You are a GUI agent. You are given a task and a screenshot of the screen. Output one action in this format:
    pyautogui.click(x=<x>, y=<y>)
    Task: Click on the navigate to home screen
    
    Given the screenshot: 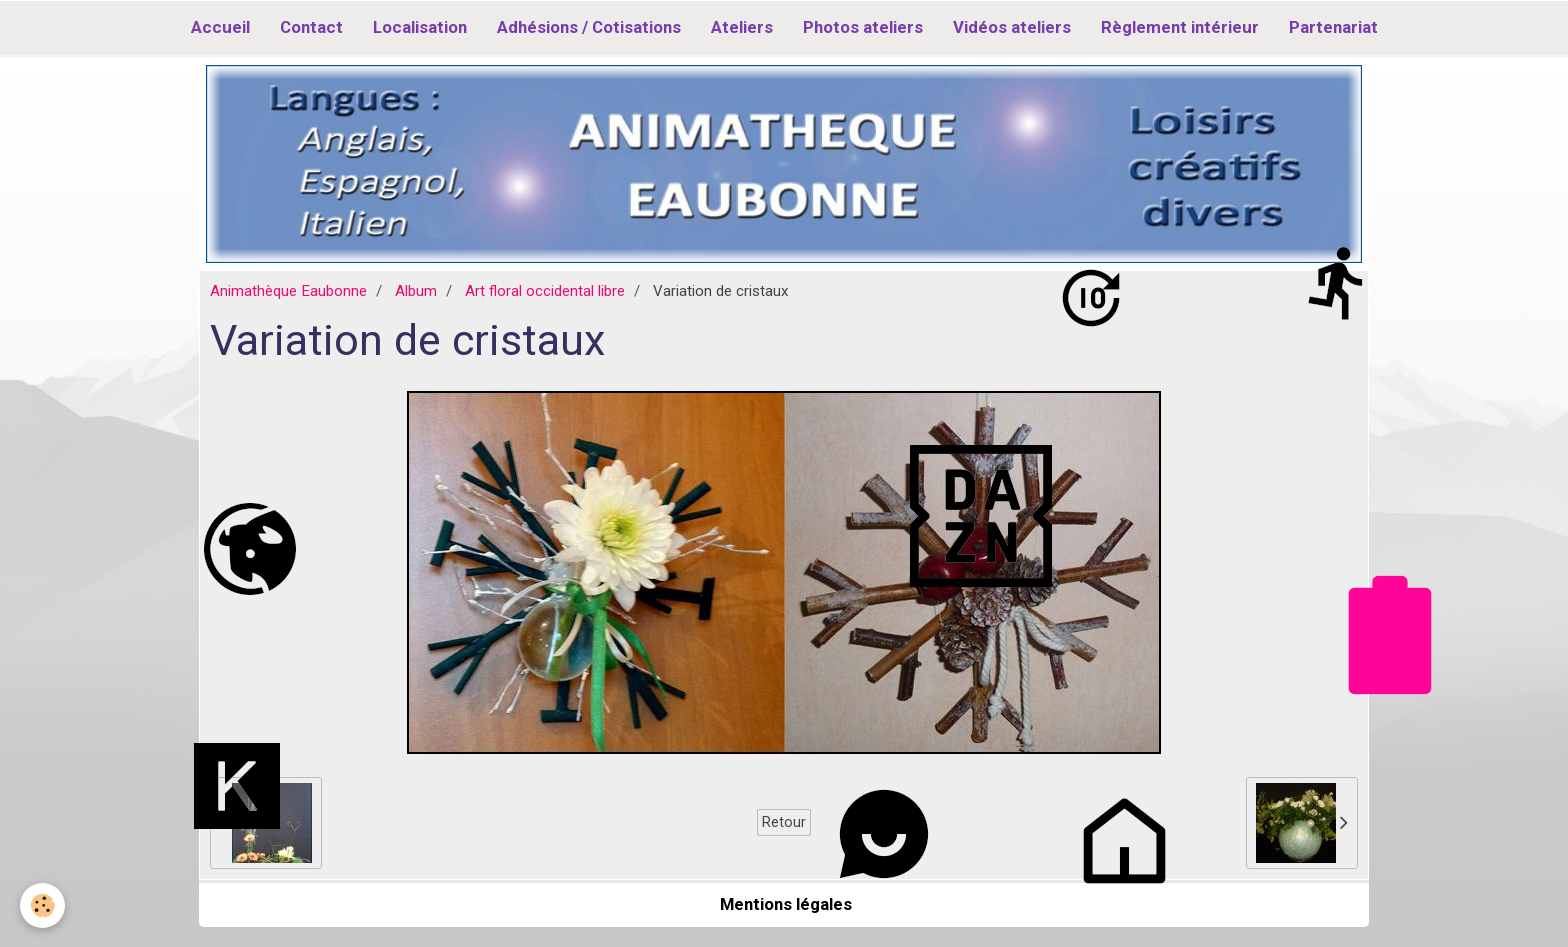 What is the action you would take?
    pyautogui.click(x=1124, y=842)
    